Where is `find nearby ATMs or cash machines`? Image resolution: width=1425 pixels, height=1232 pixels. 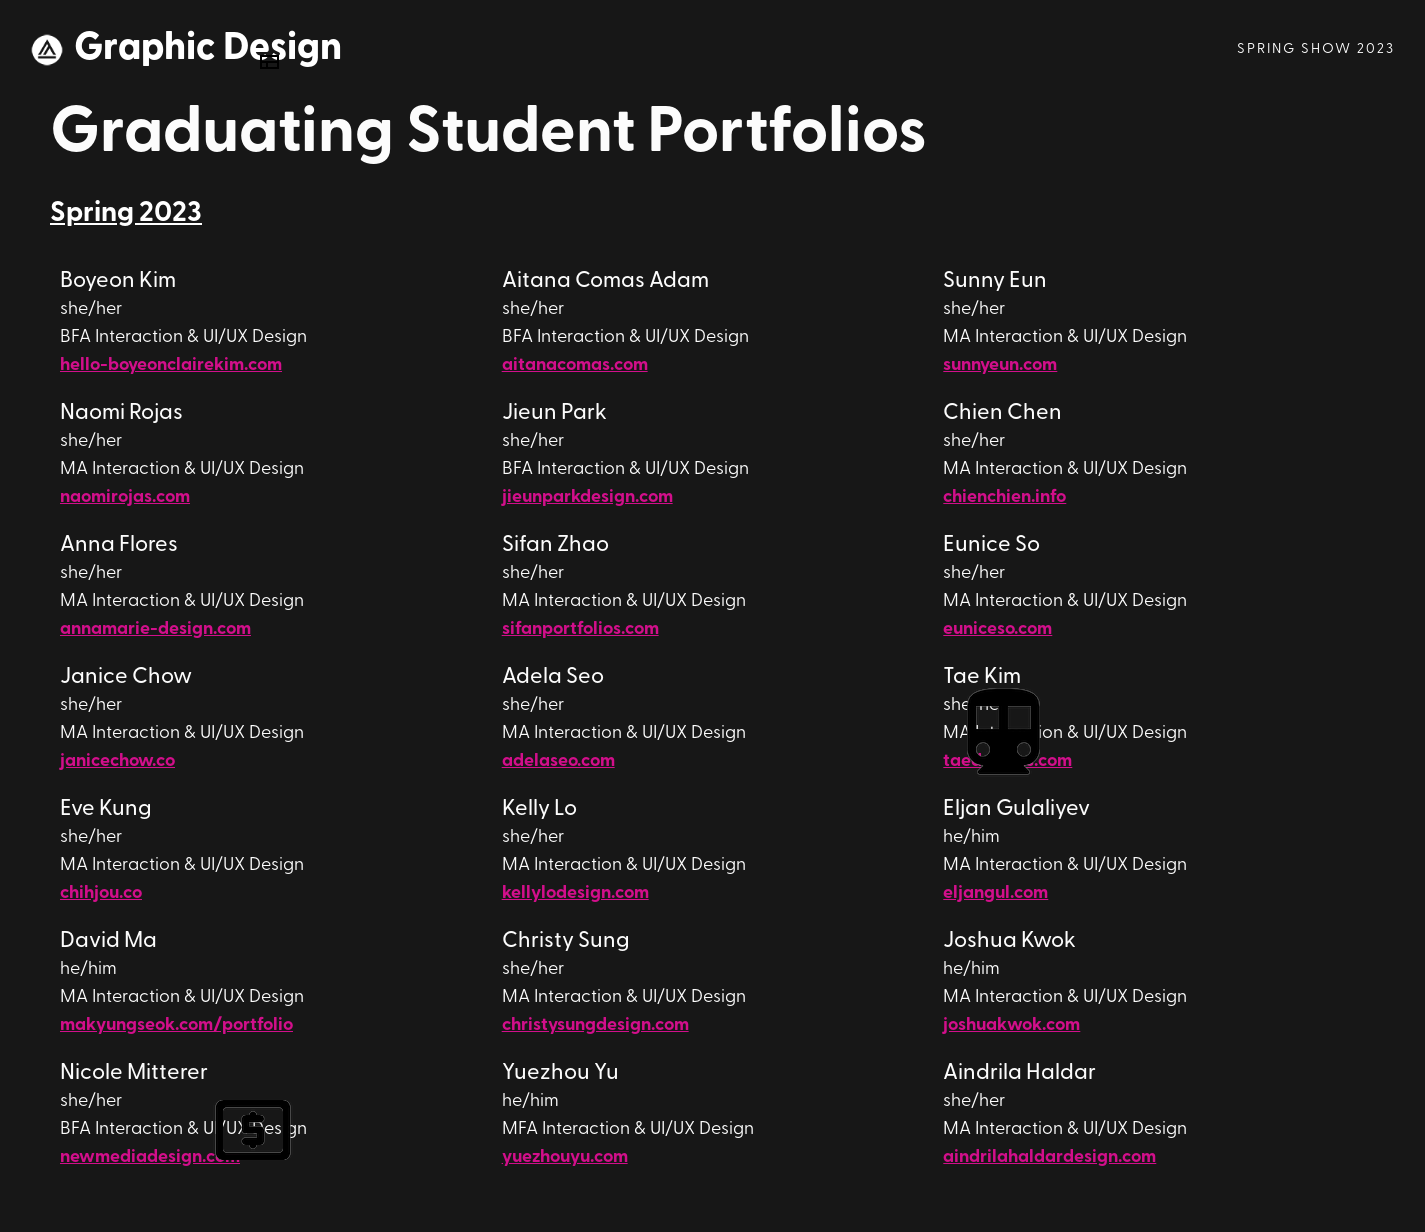 find nearby ATMs or cash machines is located at coordinates (253, 1130).